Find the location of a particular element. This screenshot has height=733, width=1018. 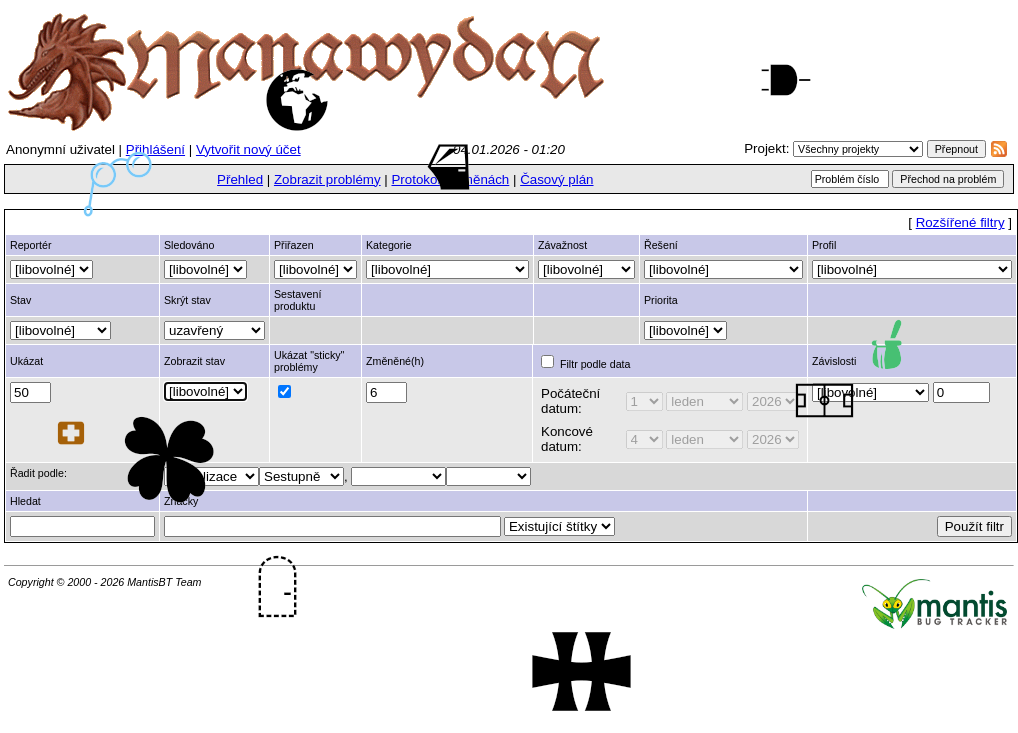

access honey or sweet reward items is located at coordinates (887, 344).